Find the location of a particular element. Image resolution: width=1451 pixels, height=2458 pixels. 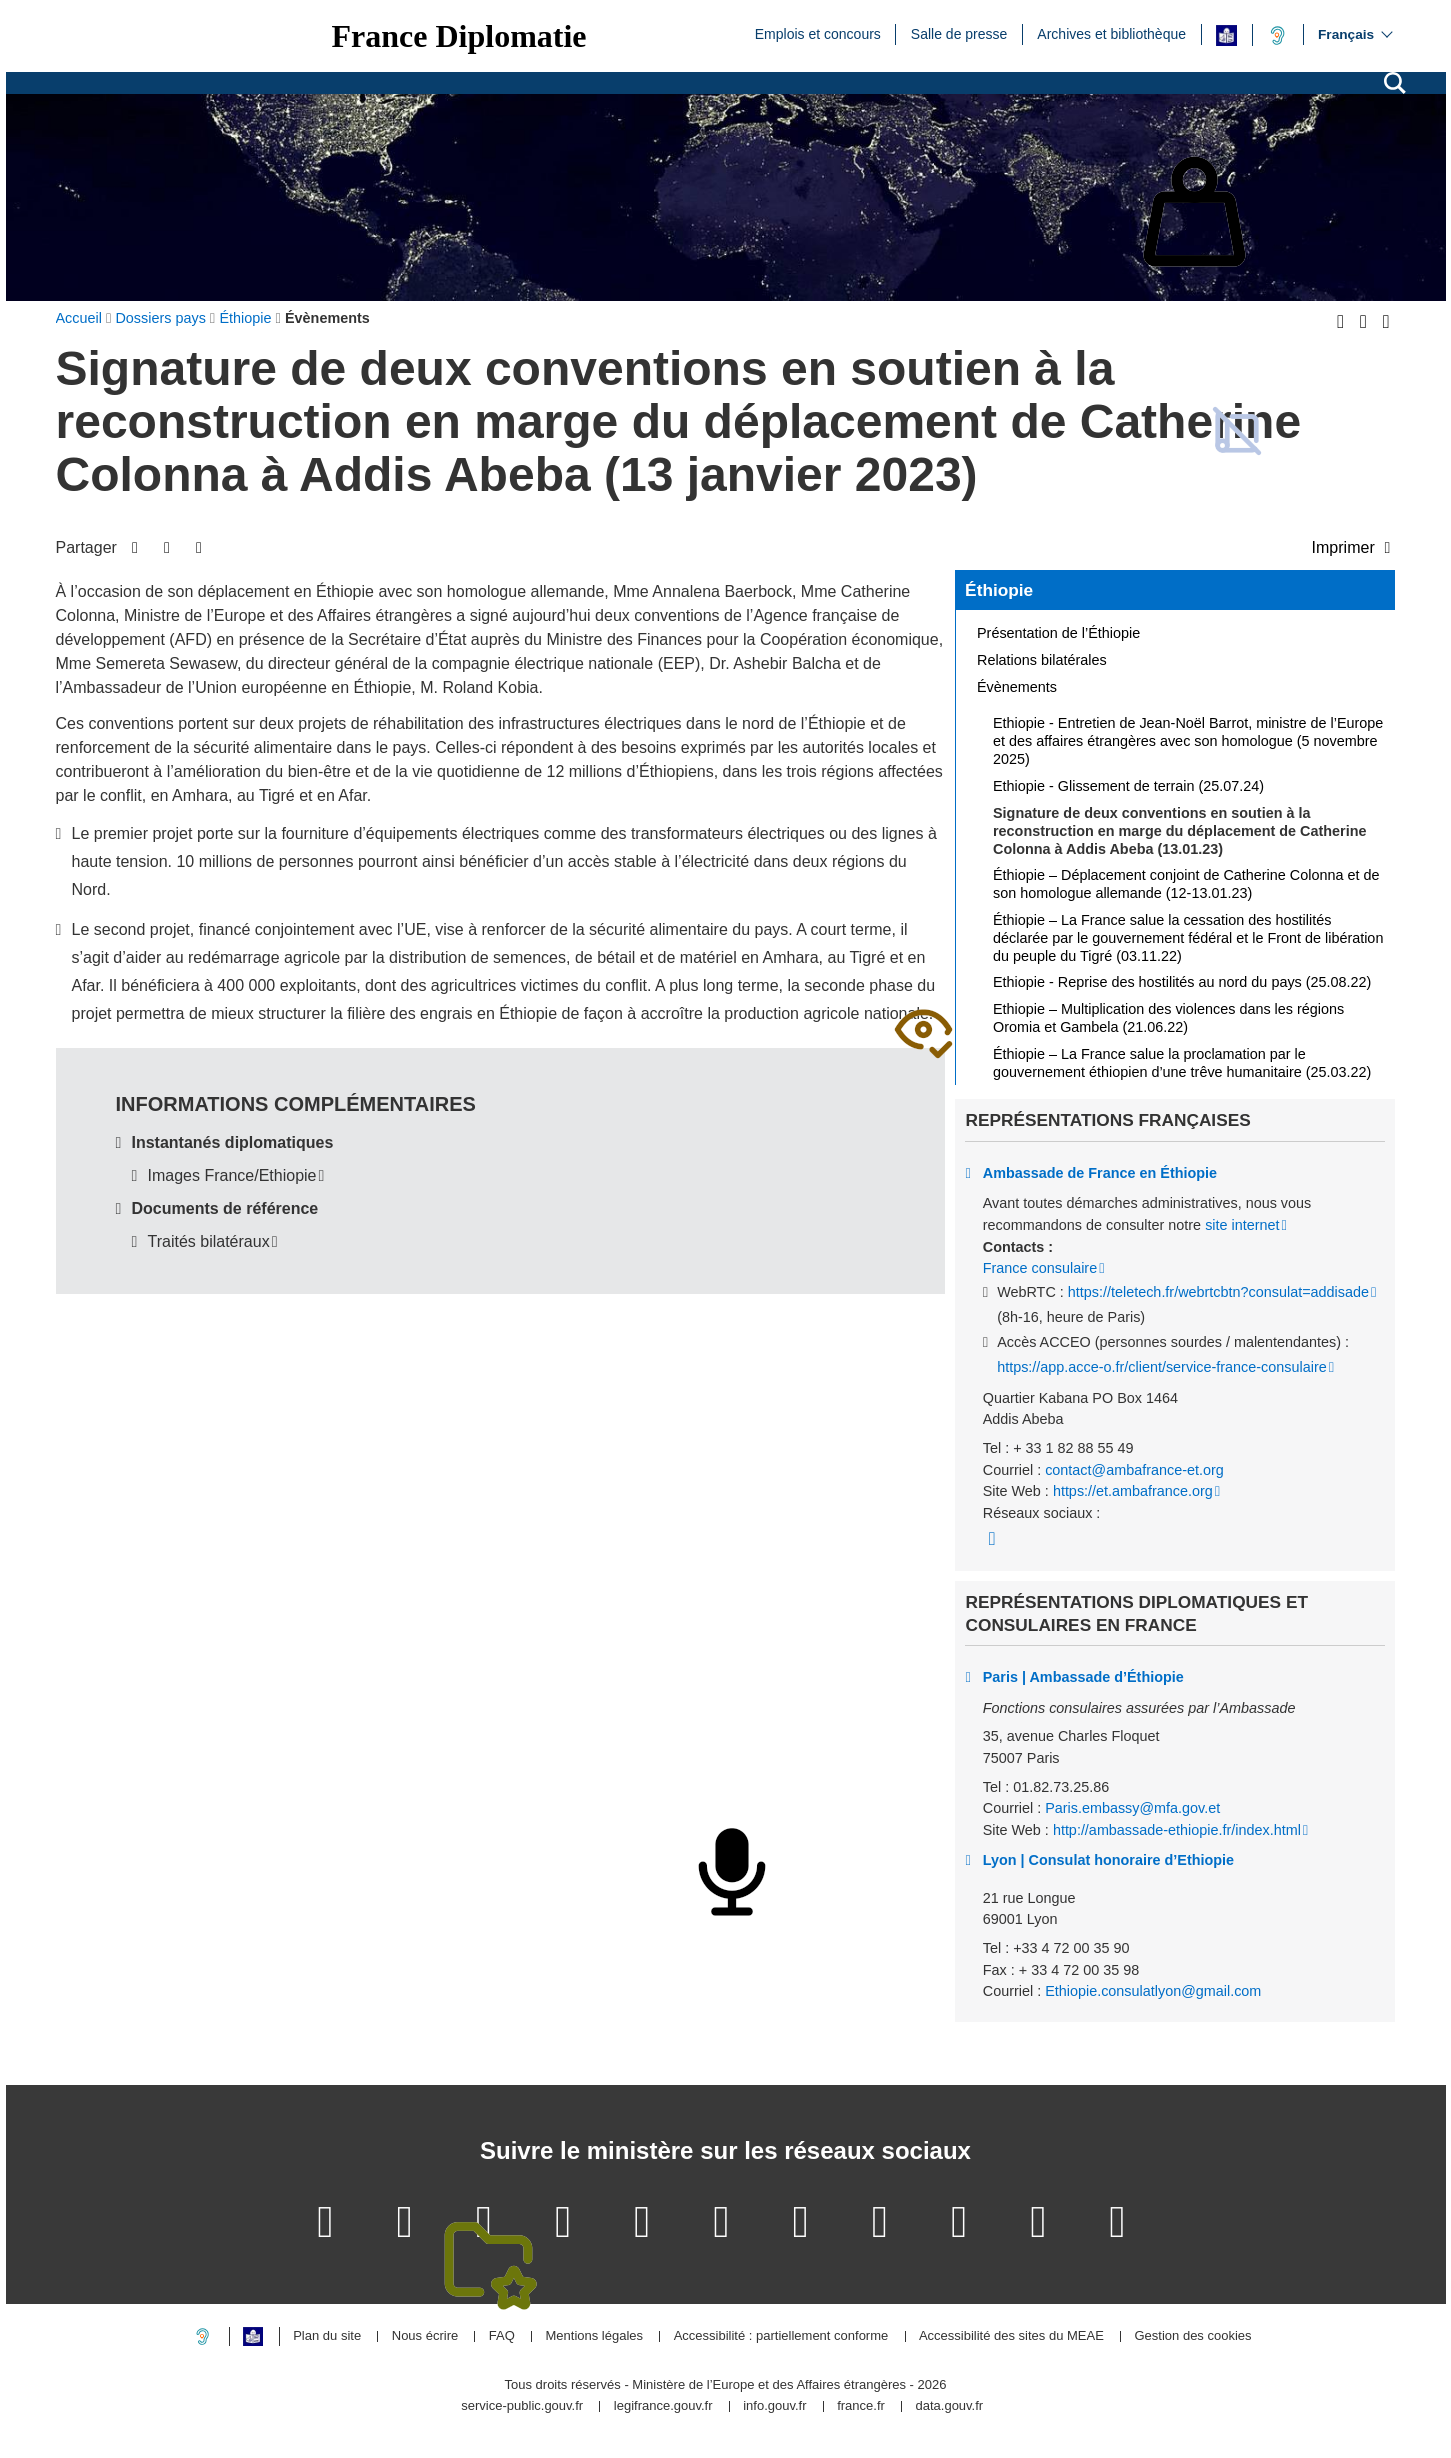

mark item as viewed or read is located at coordinates (923, 1029).